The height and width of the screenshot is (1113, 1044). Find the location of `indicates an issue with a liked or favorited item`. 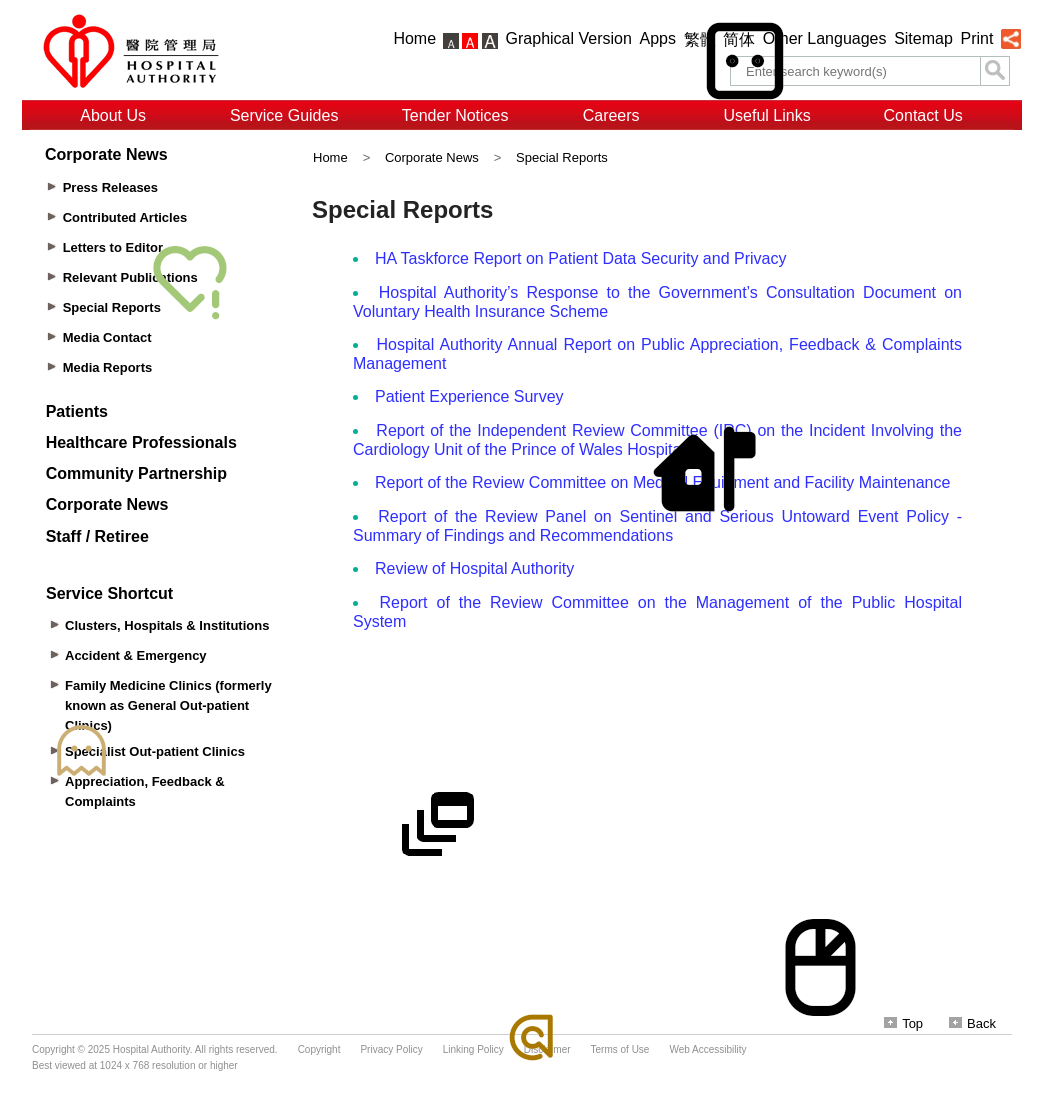

indicates an issue with a liked or favorited item is located at coordinates (190, 279).